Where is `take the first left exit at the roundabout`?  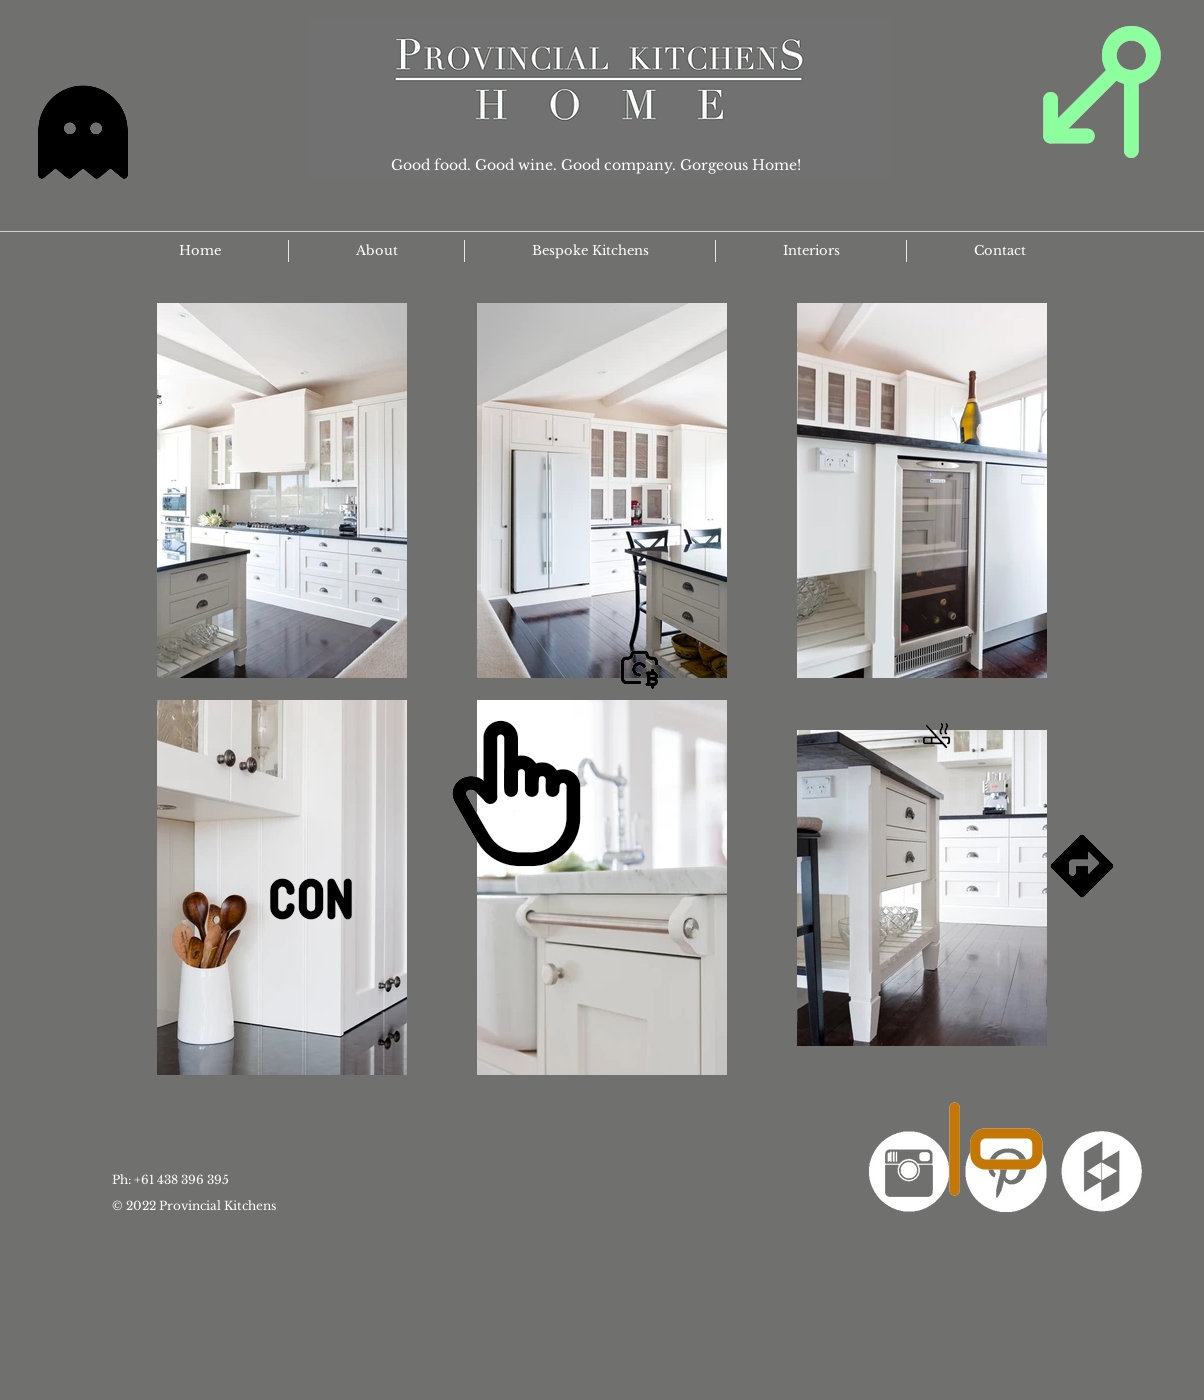 take the first left exit at the roundabout is located at coordinates (1102, 92).